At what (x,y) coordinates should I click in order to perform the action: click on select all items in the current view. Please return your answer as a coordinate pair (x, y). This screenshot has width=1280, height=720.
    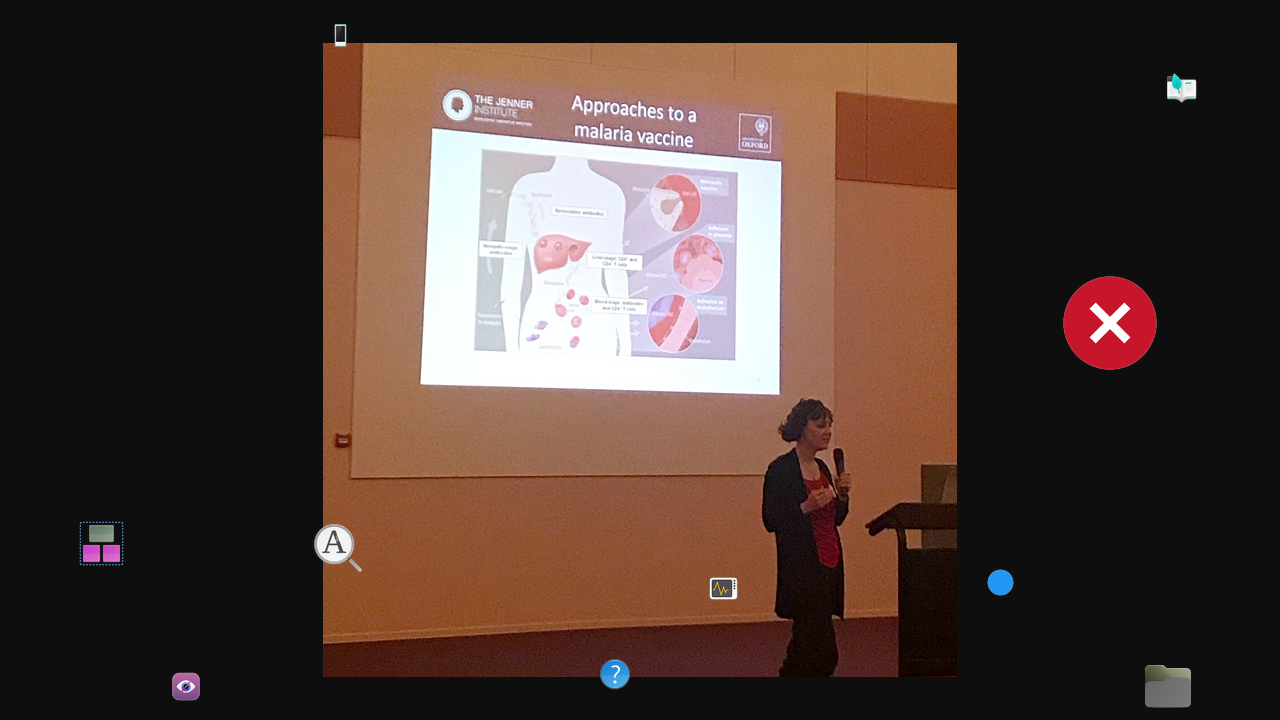
    Looking at the image, I should click on (101, 543).